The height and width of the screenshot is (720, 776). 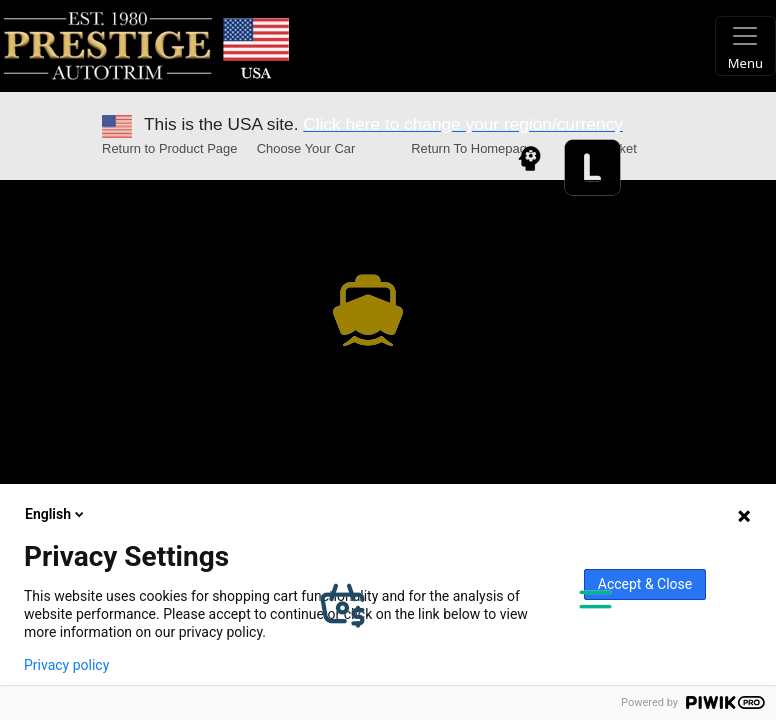 What do you see at coordinates (595, 599) in the screenshot?
I see `open navigation menu` at bounding box center [595, 599].